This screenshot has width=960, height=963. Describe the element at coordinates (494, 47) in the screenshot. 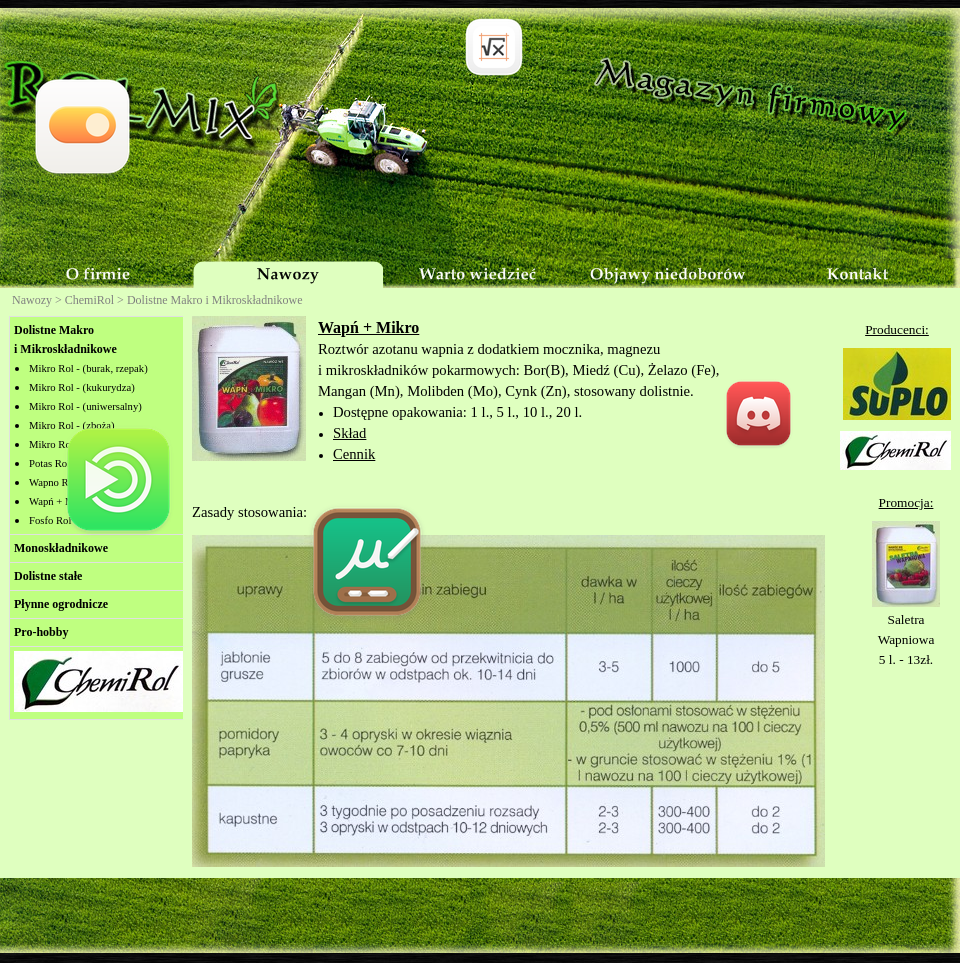

I see `open libreoffice math equation editor` at that location.